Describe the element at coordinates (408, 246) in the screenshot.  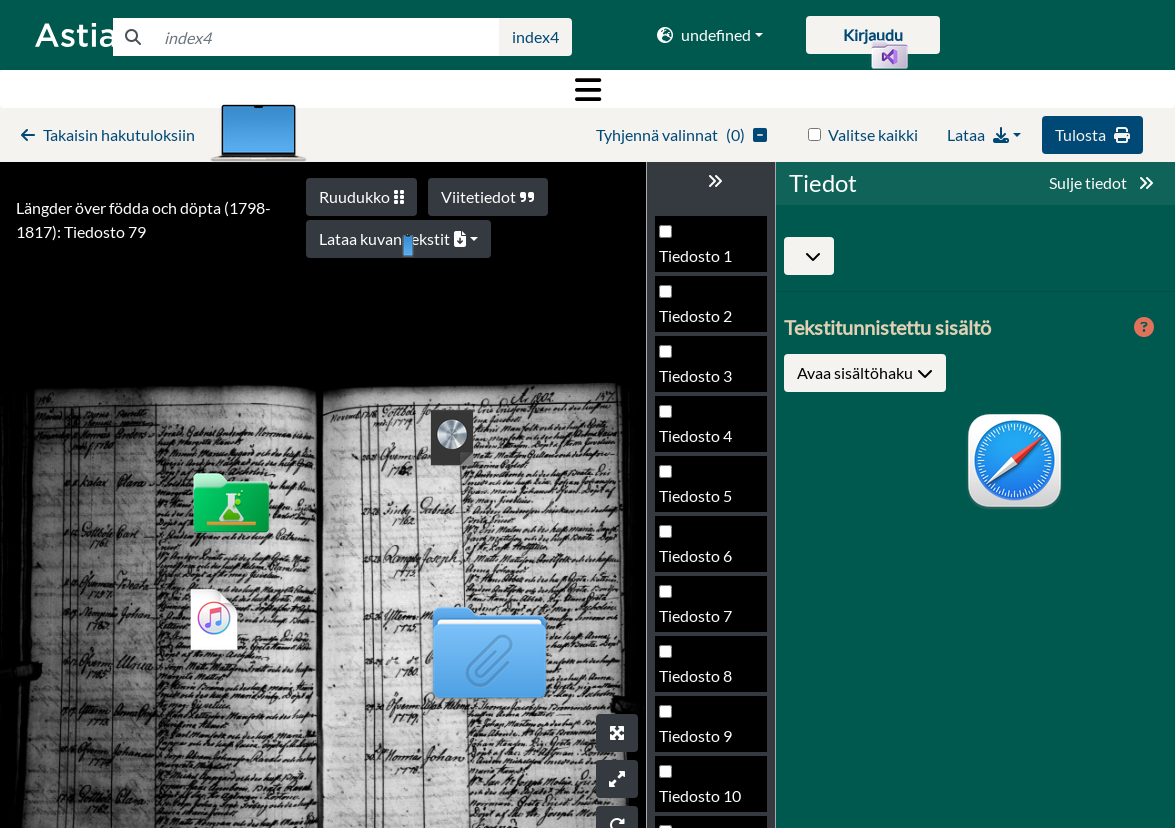
I see `iPhone 14 device icon` at that location.